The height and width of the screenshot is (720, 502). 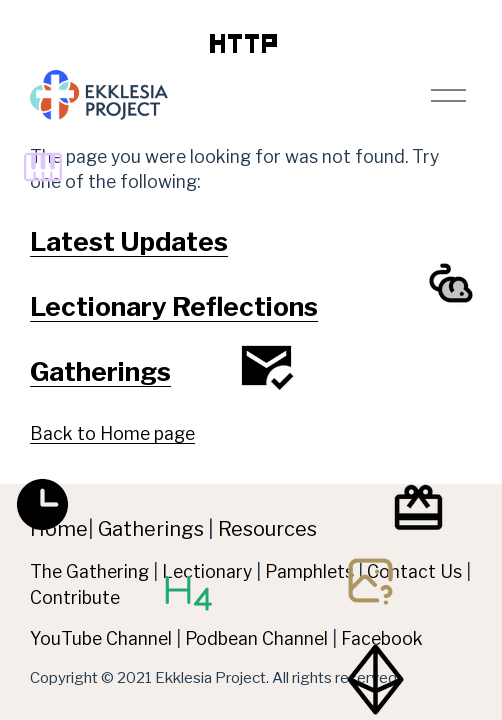 What do you see at coordinates (375, 679) in the screenshot?
I see `view ethereum wallet or balance` at bounding box center [375, 679].